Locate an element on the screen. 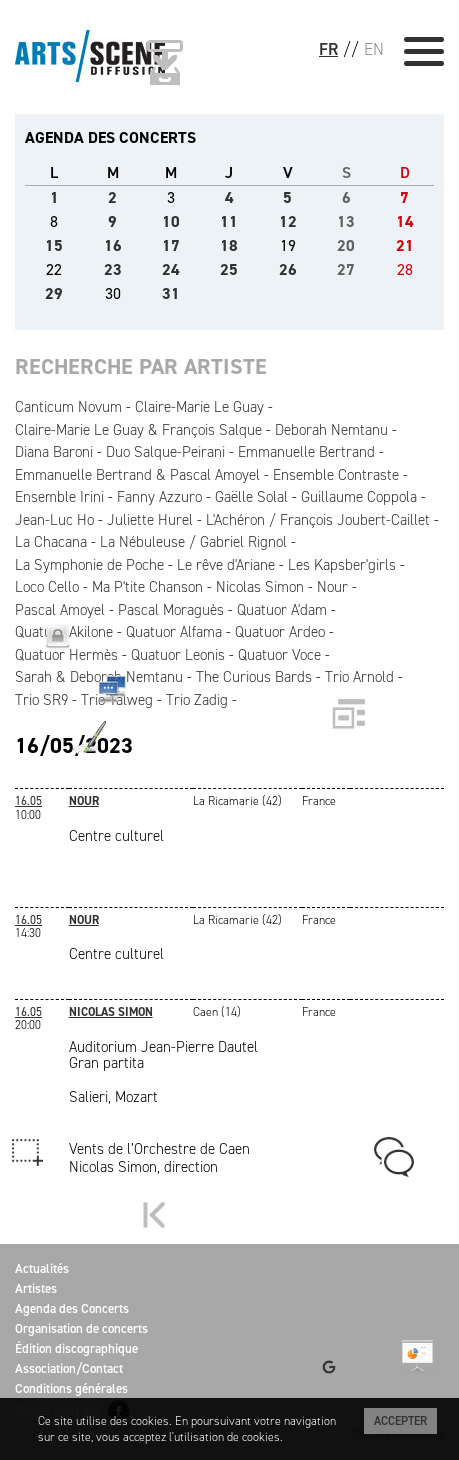  save document to a new location is located at coordinates (165, 64).